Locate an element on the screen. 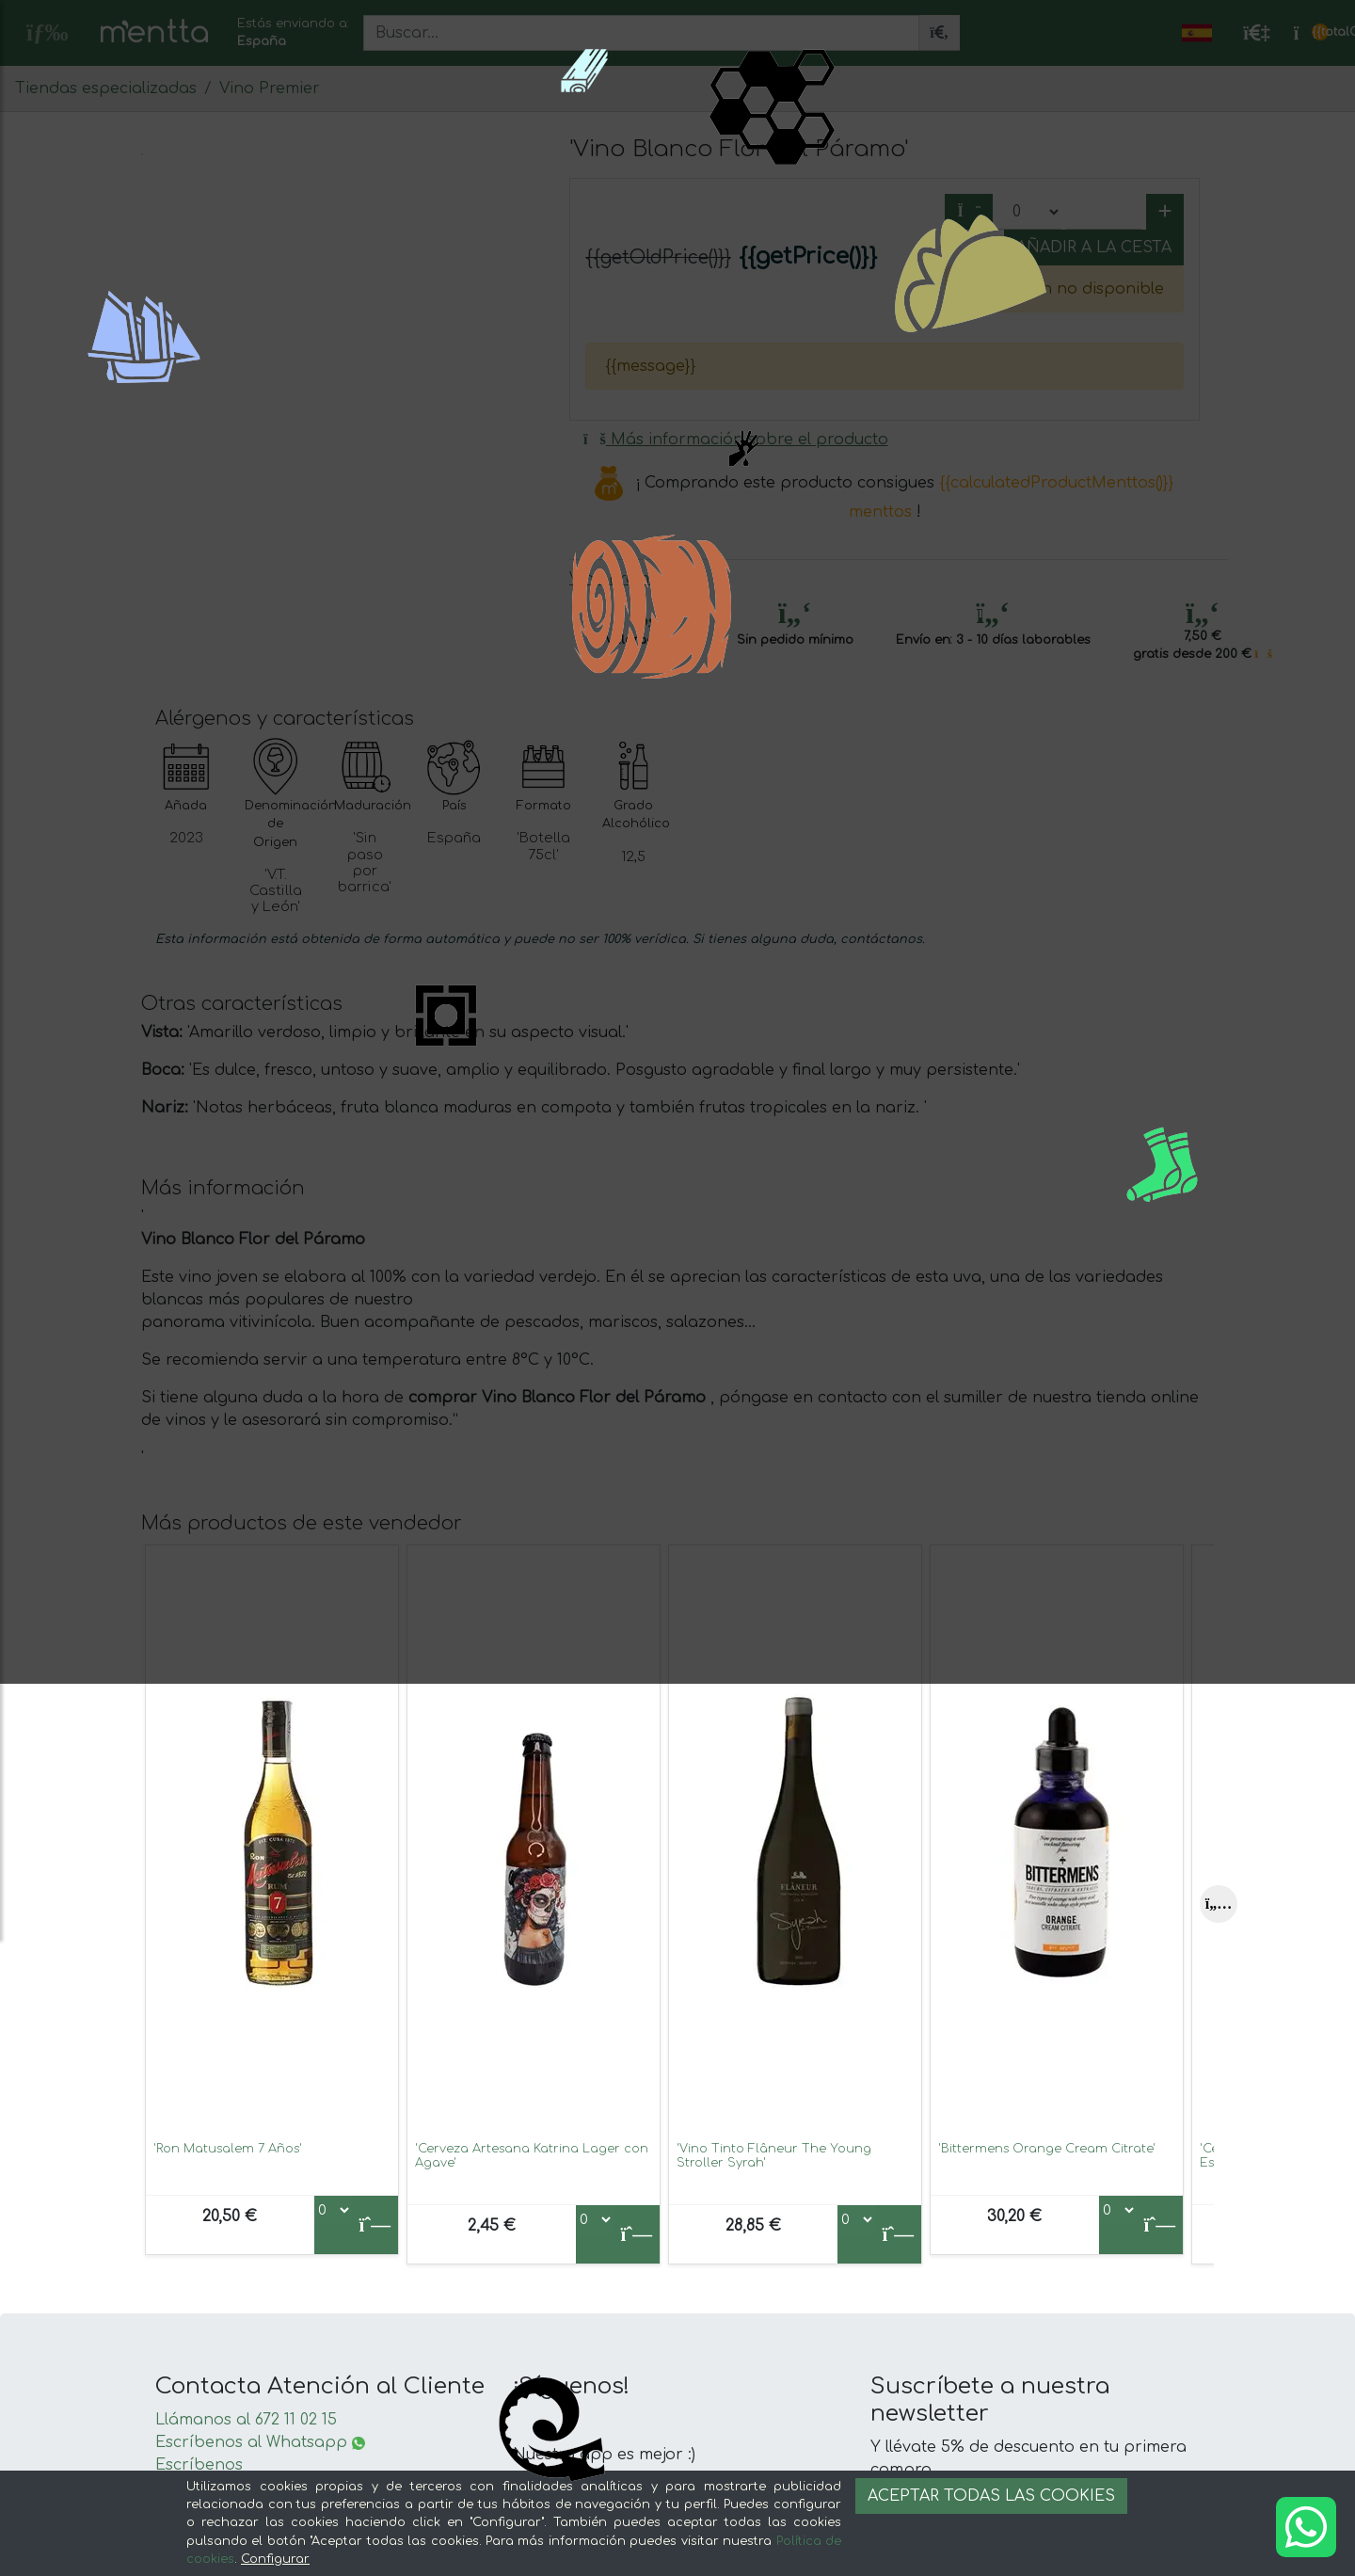  focus or target selection tool is located at coordinates (446, 1016).